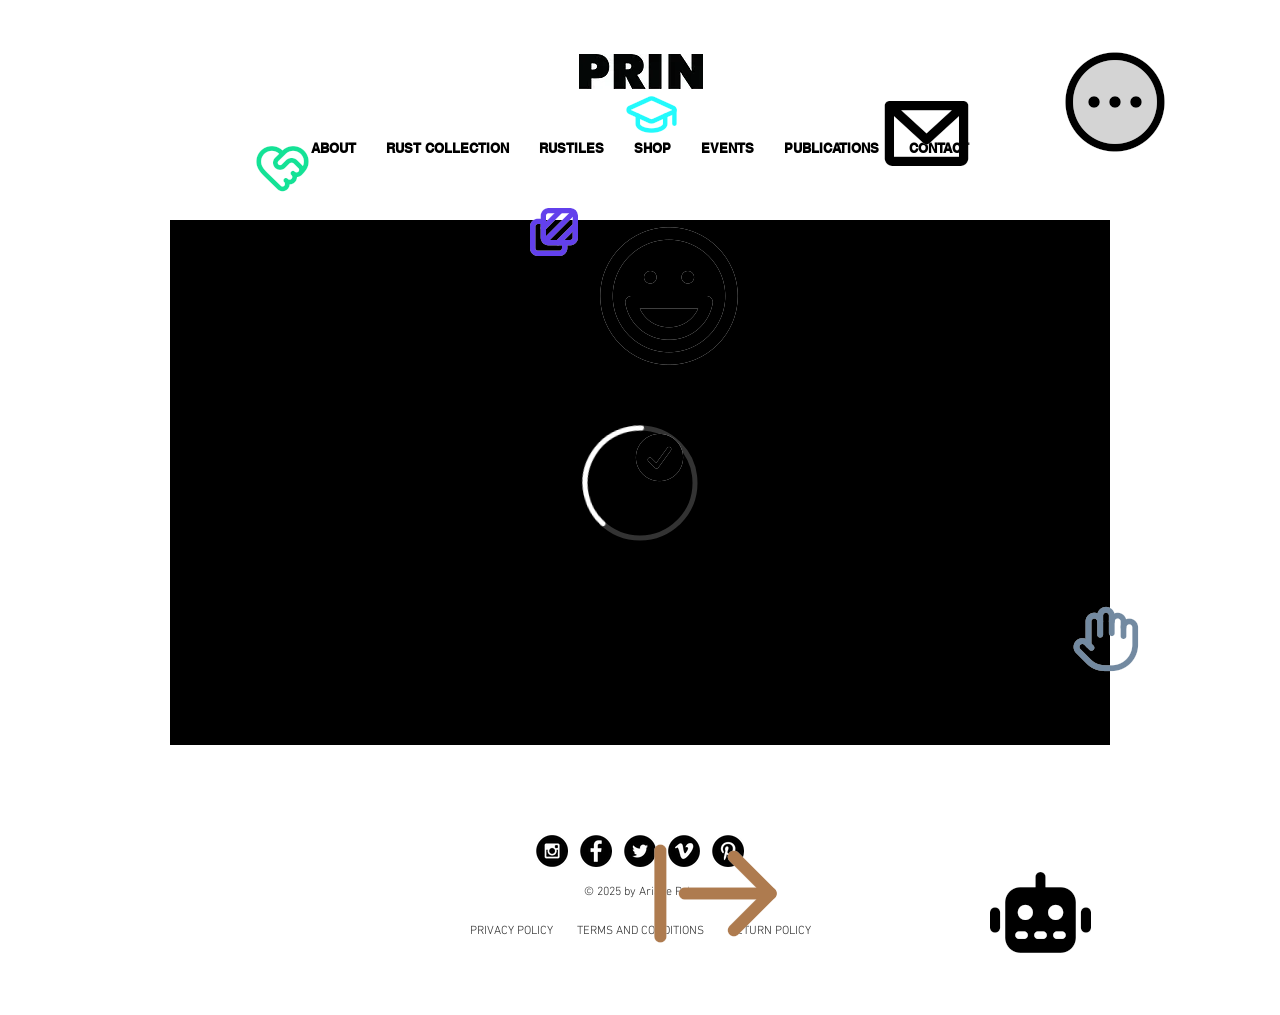  I want to click on view selected layers in a design tool, so click(554, 232).